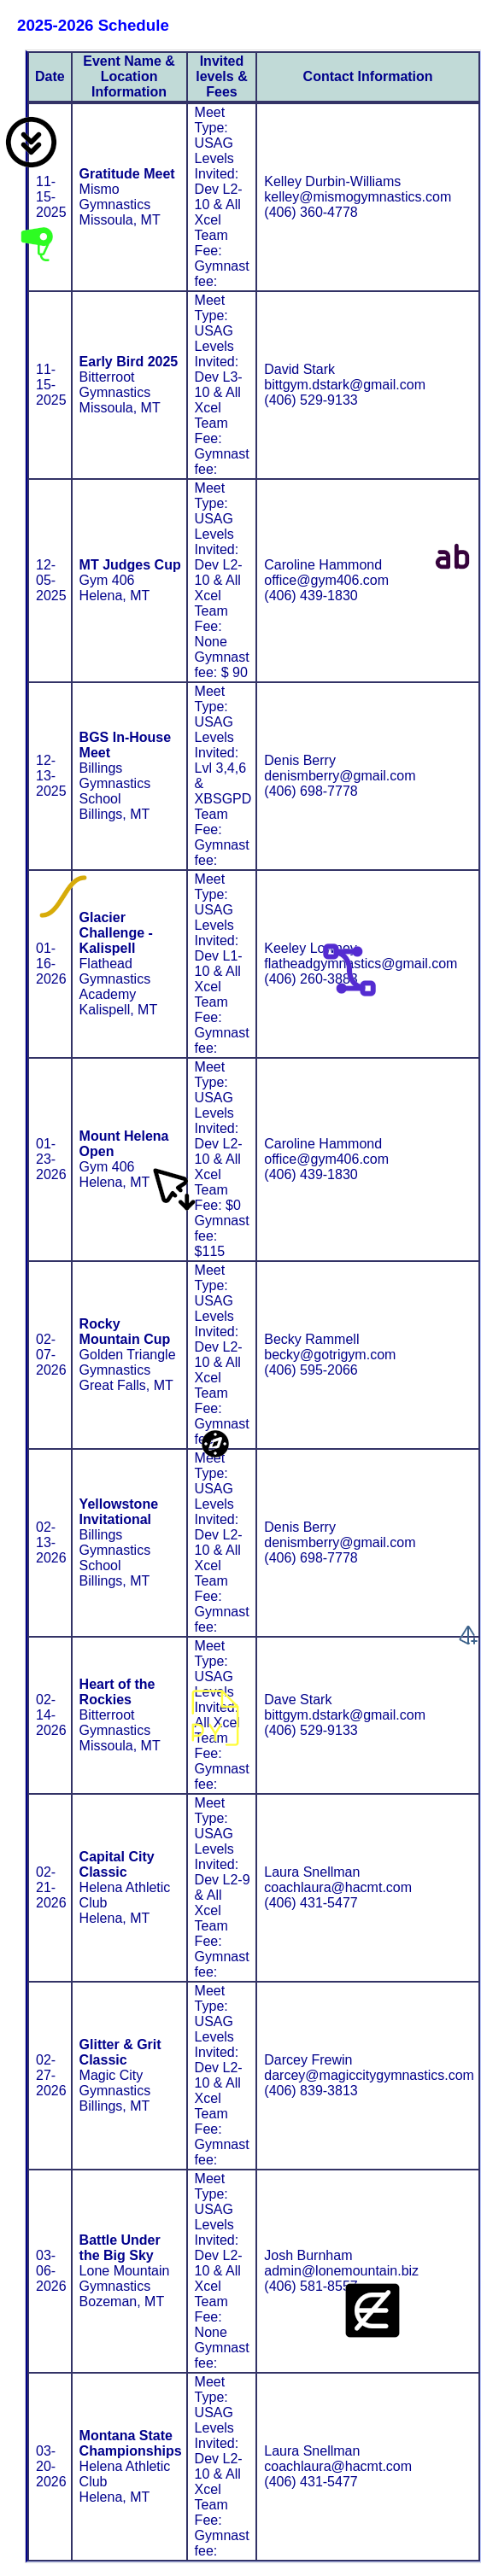 The image size is (481, 2576). What do you see at coordinates (372, 2310) in the screenshot?
I see `indicates item is not part of a set or group` at bounding box center [372, 2310].